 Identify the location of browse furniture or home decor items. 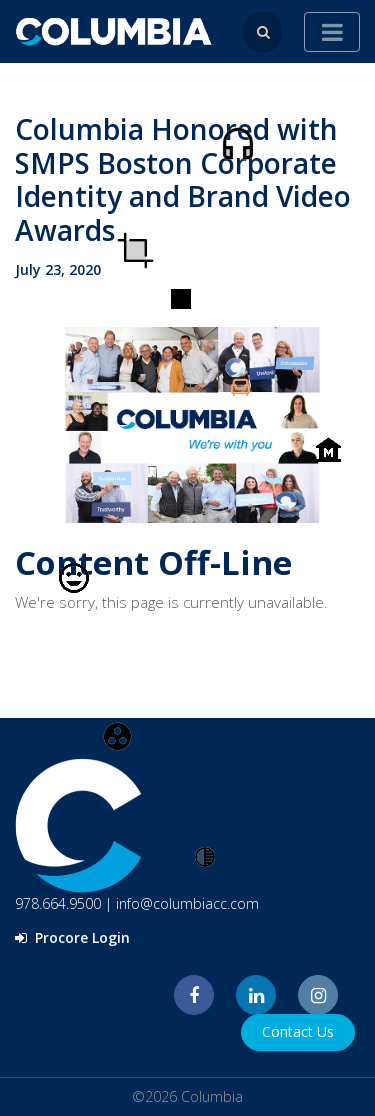
(240, 387).